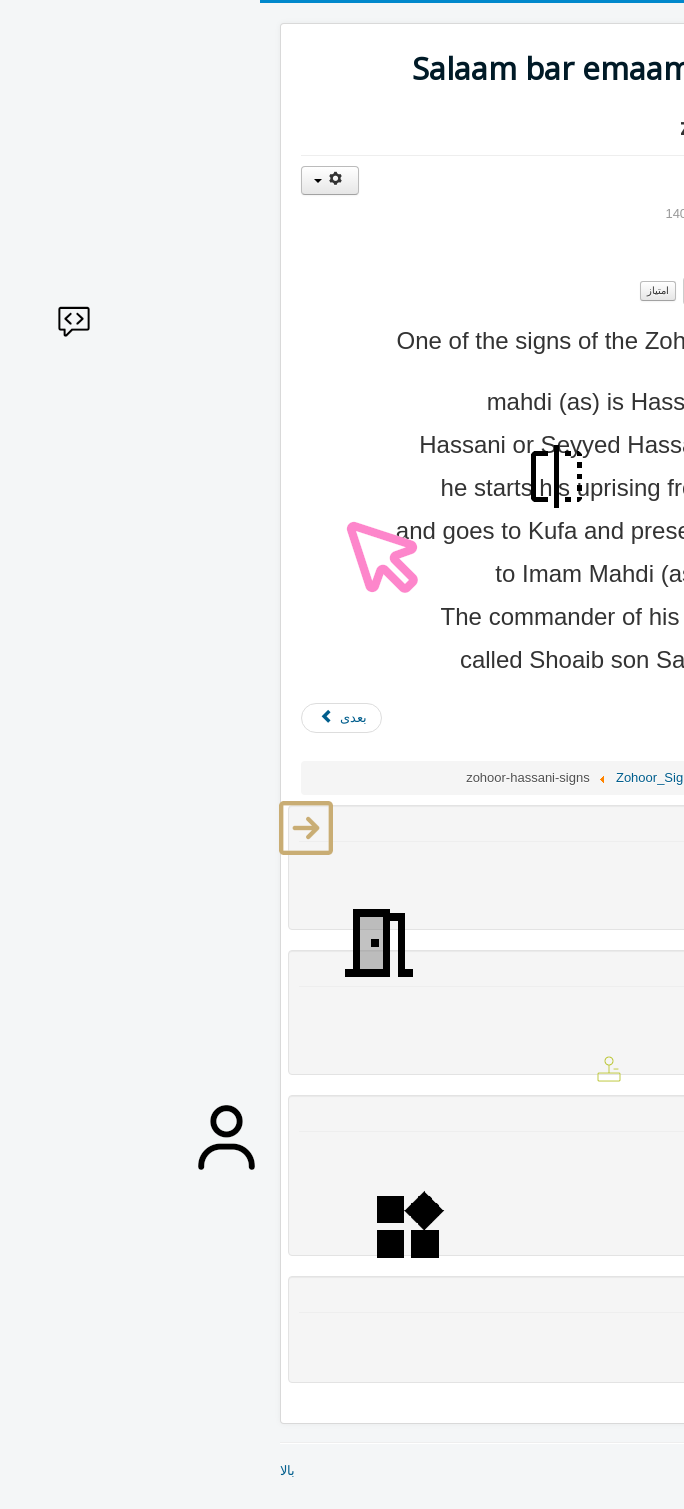  Describe the element at coordinates (379, 943) in the screenshot. I see `enter or access a meeting room` at that location.